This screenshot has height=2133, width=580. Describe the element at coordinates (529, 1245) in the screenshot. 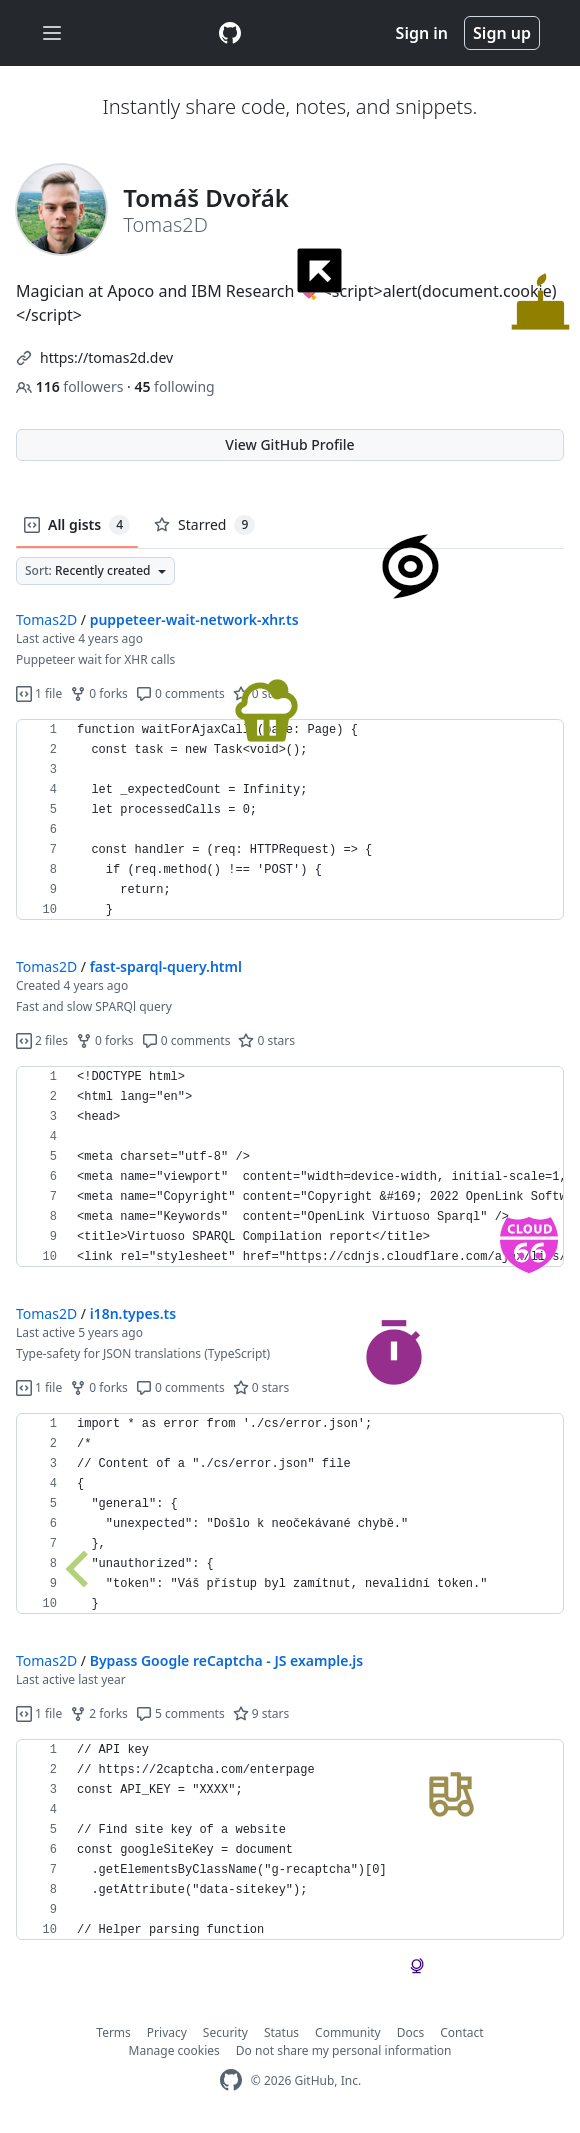

I see `cloud66 company logo` at that location.